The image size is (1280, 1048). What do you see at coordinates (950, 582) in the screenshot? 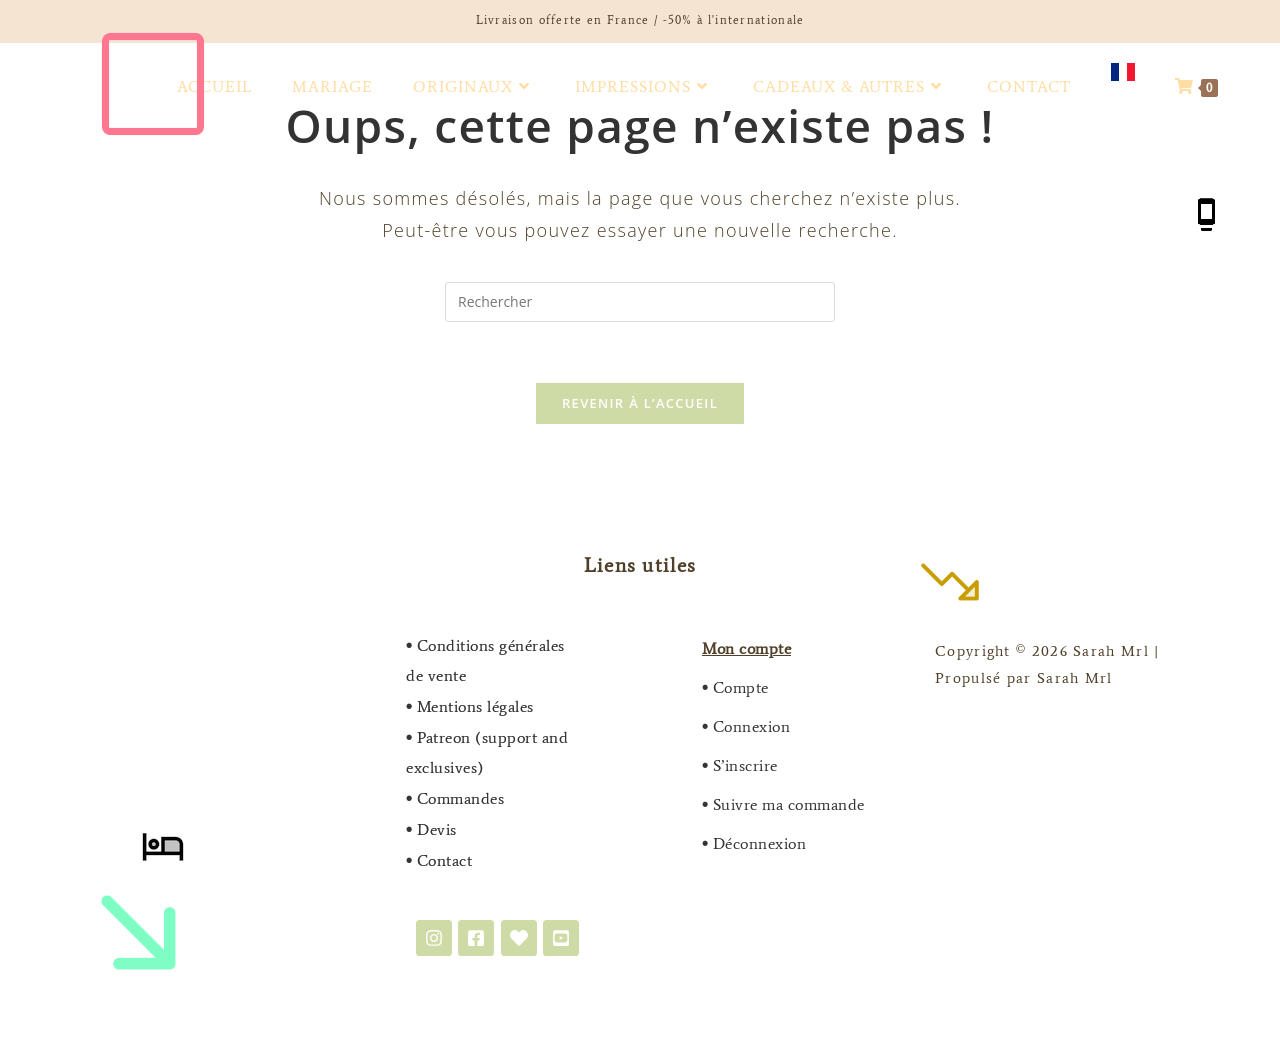
I see `indicates a downward trend or decline in data` at bounding box center [950, 582].